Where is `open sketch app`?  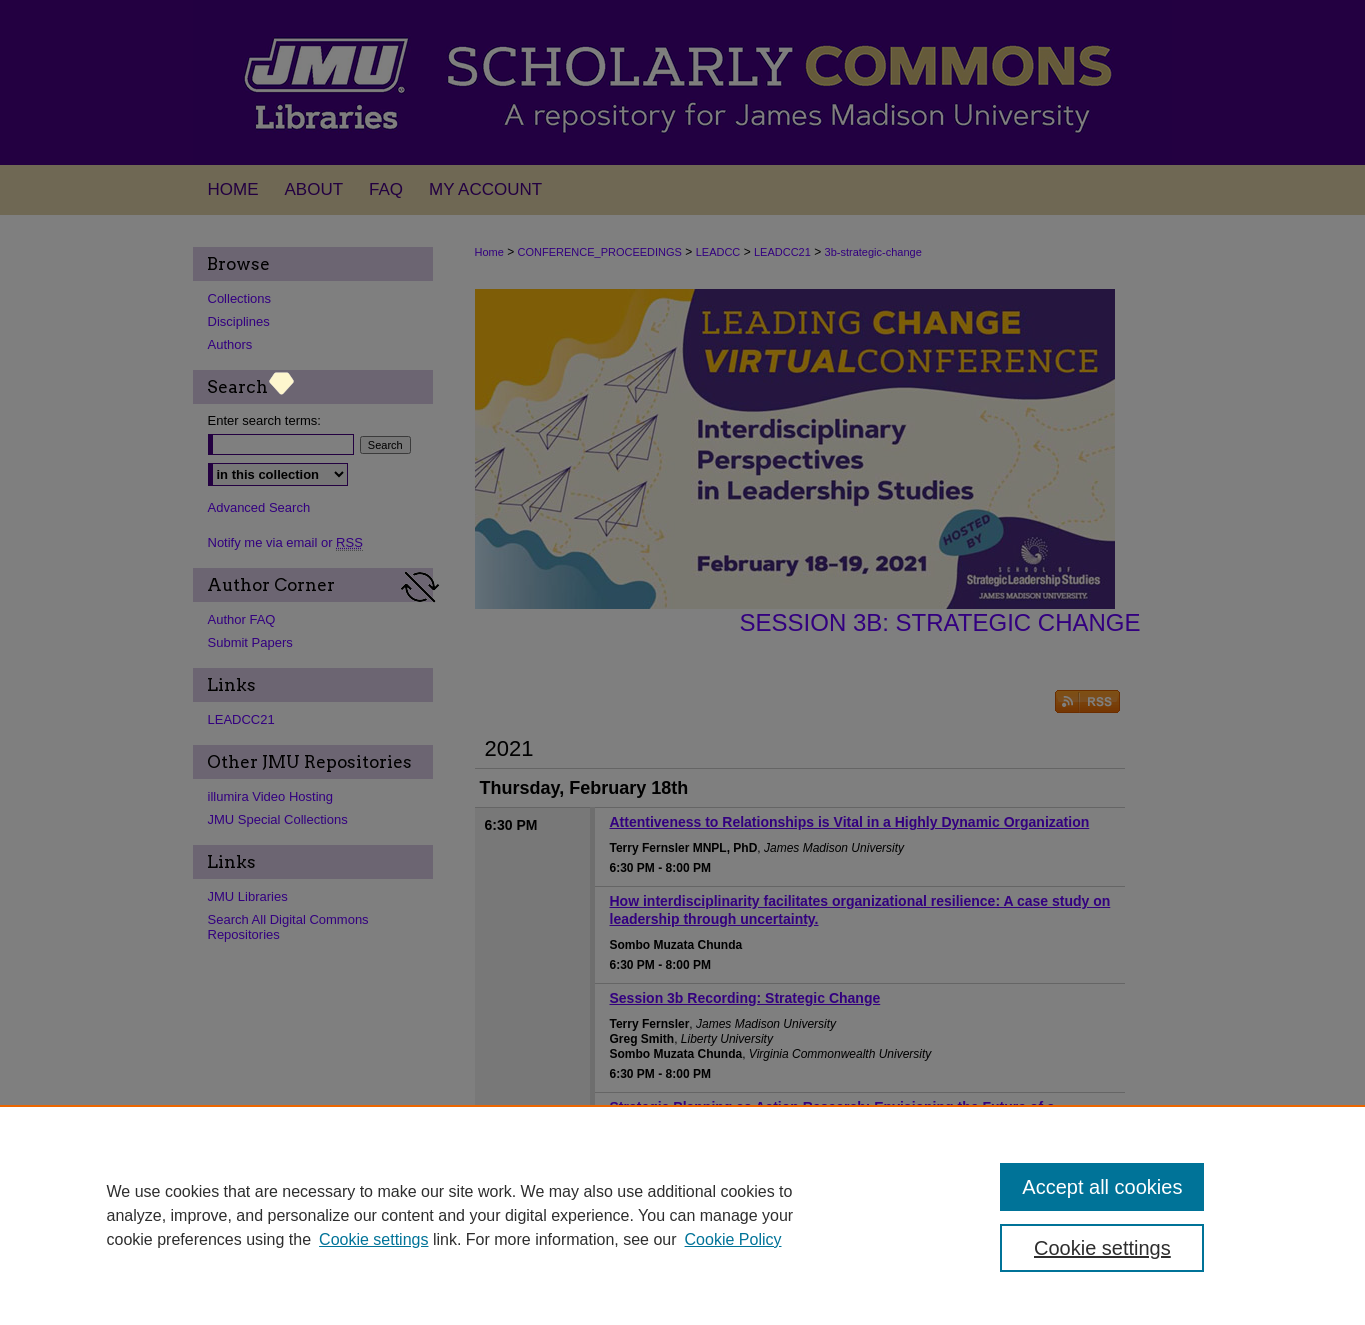 open sketch app is located at coordinates (281, 383).